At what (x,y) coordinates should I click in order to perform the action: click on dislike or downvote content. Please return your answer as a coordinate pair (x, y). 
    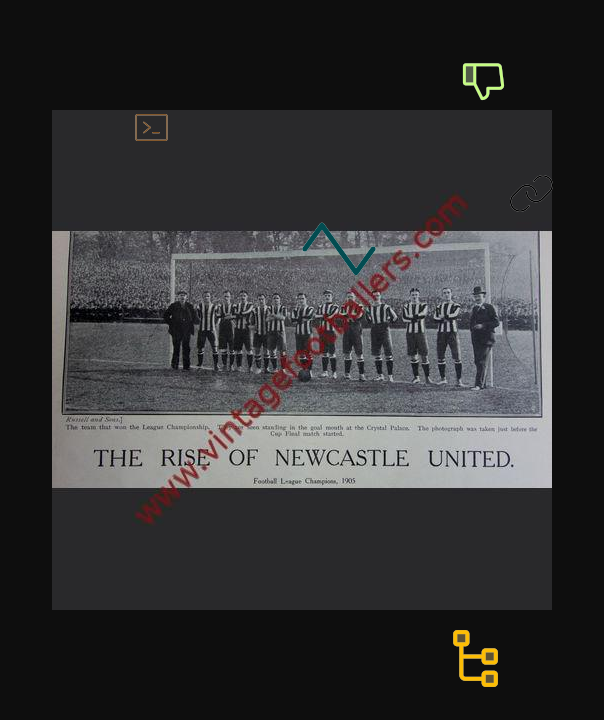
    Looking at the image, I should click on (483, 79).